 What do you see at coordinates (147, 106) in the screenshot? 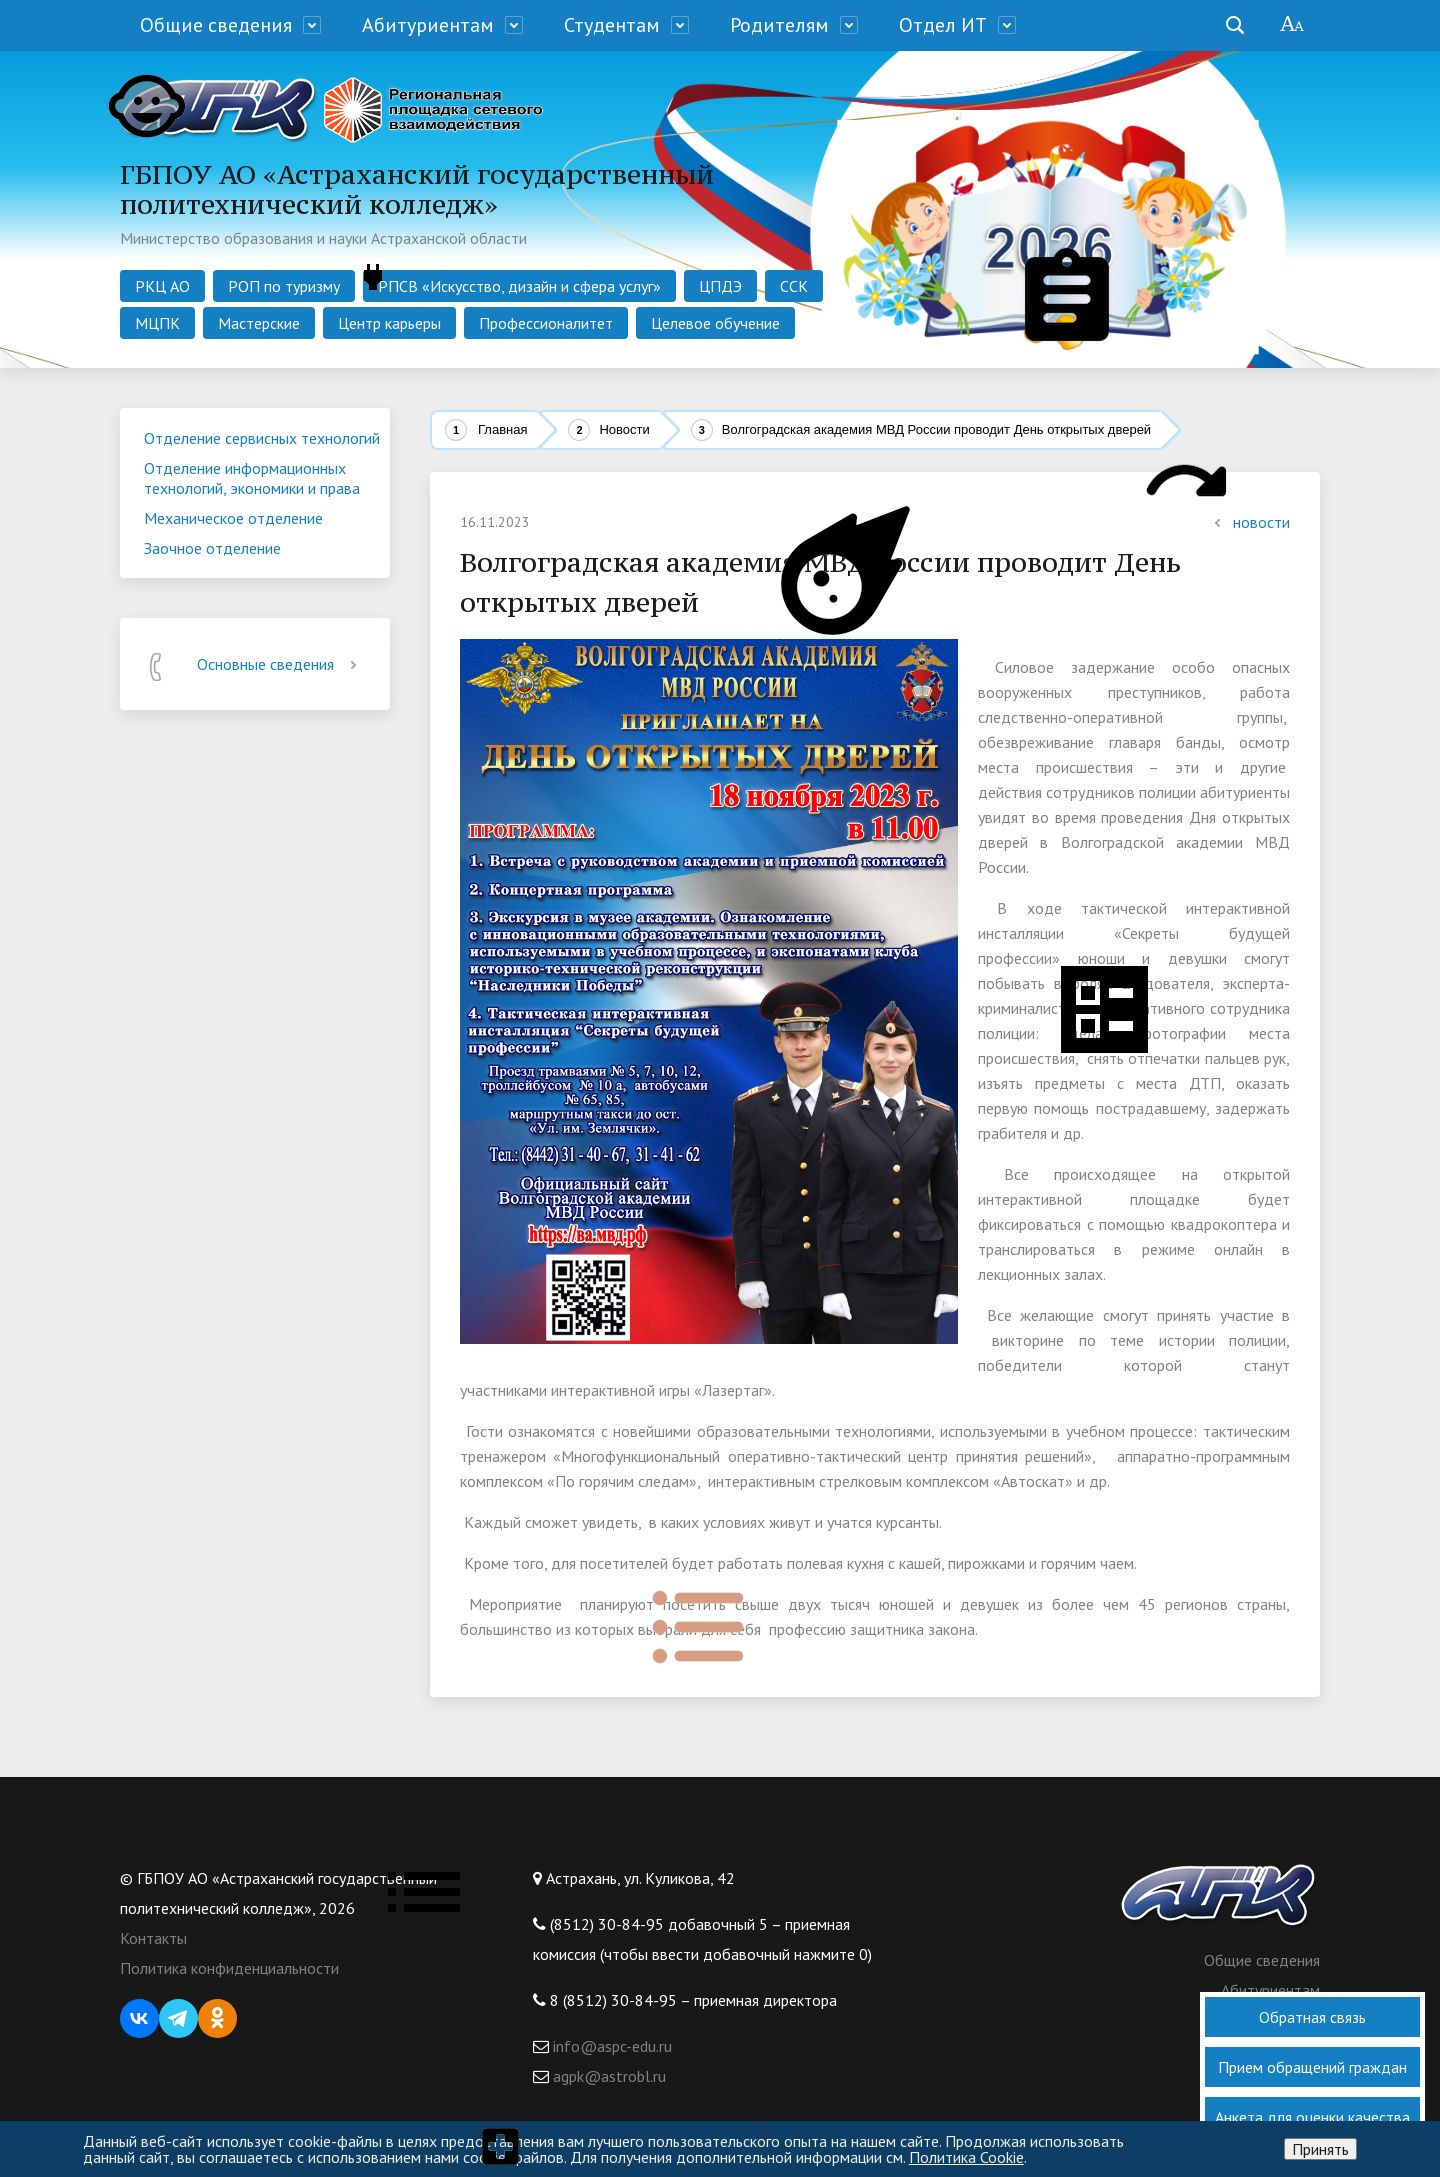
I see `access child-friendly or kids mode settings` at bounding box center [147, 106].